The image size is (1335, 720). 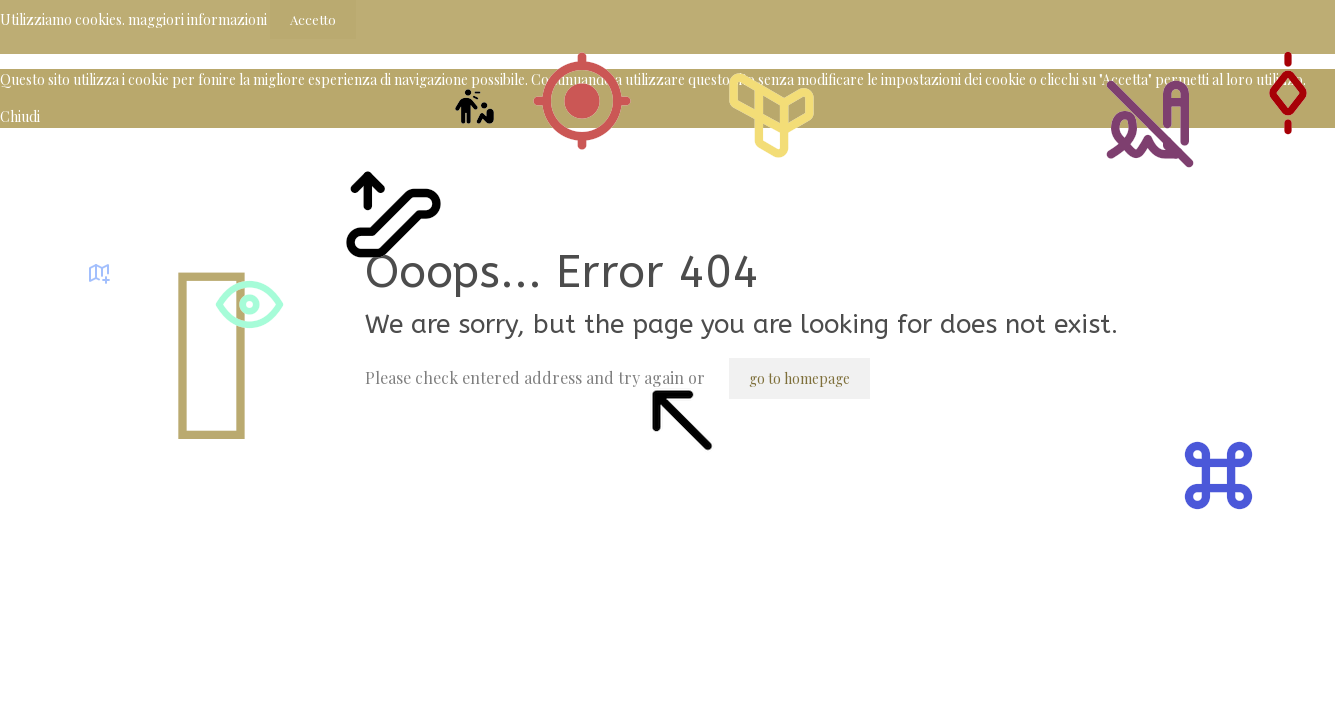 I want to click on align keyframes vertically in timeline, so click(x=1288, y=93).